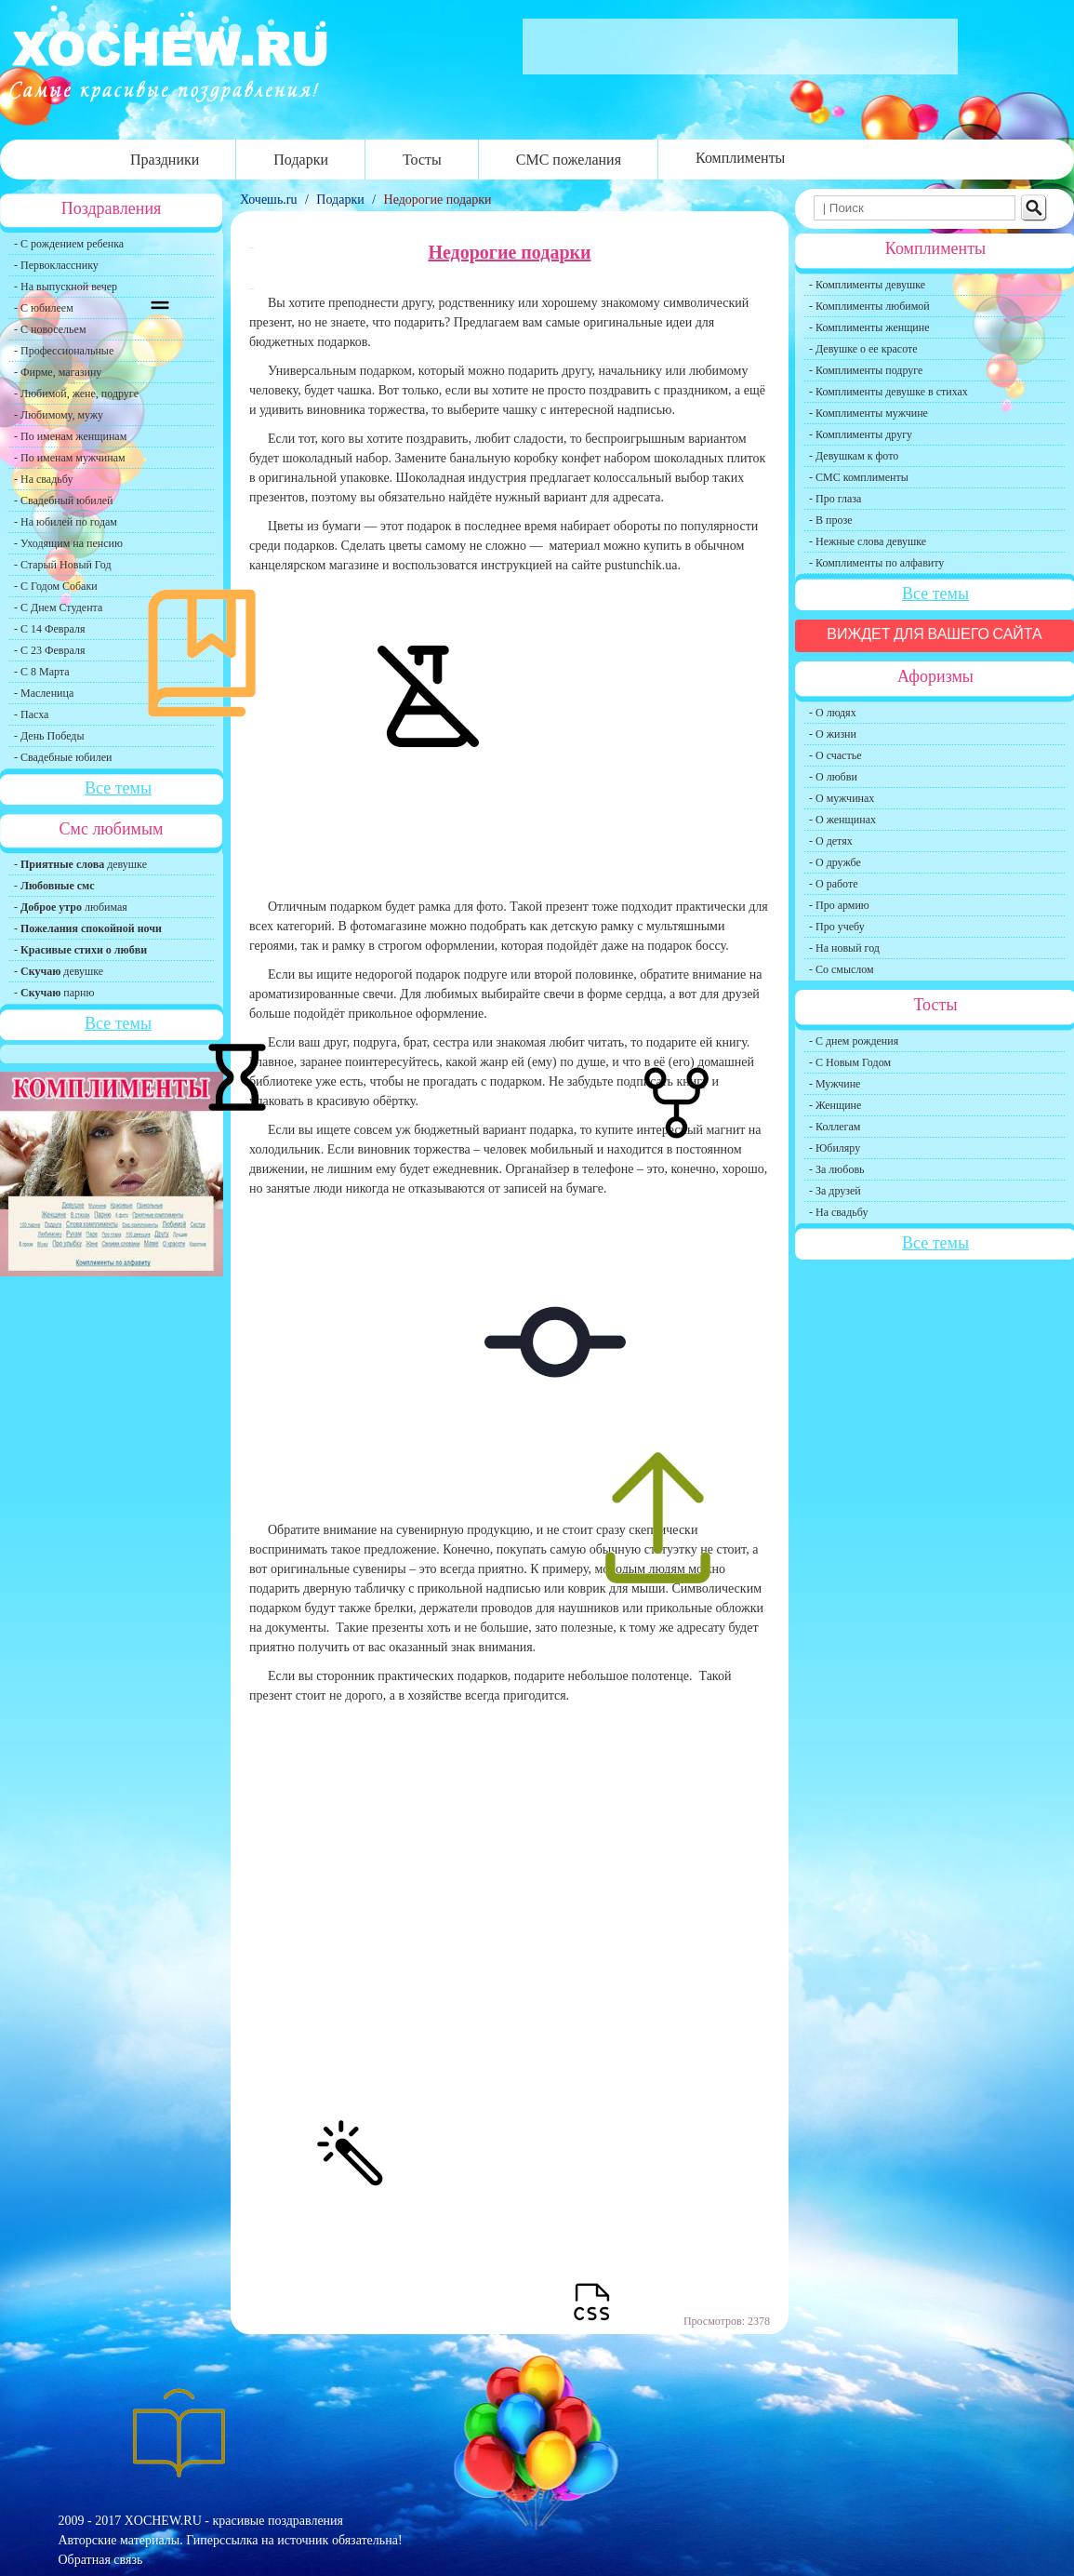  I want to click on drag to reorder or rearrange items, so click(160, 305).